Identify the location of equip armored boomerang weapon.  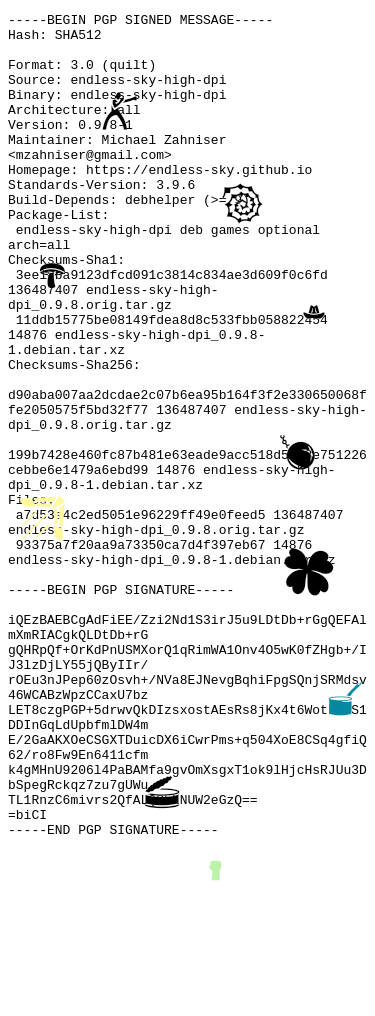
(42, 518).